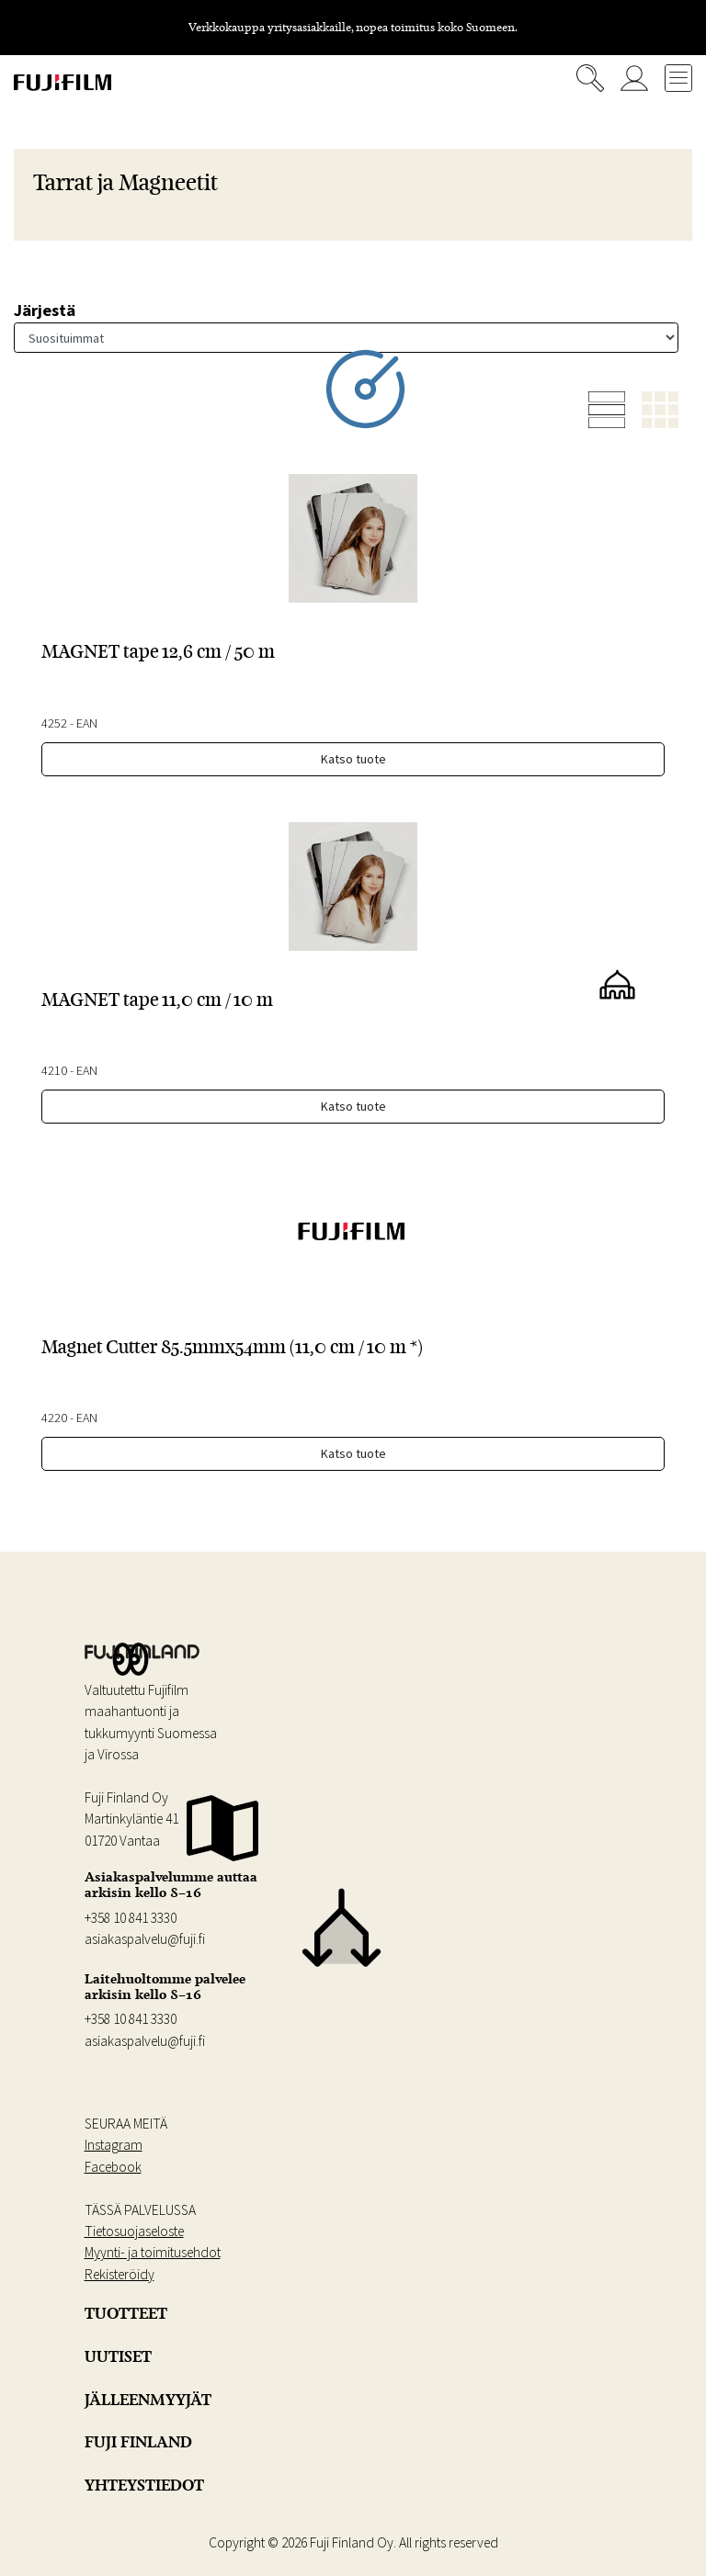 The width and height of the screenshot is (706, 2576). Describe the element at coordinates (222, 1828) in the screenshot. I see `open map view` at that location.